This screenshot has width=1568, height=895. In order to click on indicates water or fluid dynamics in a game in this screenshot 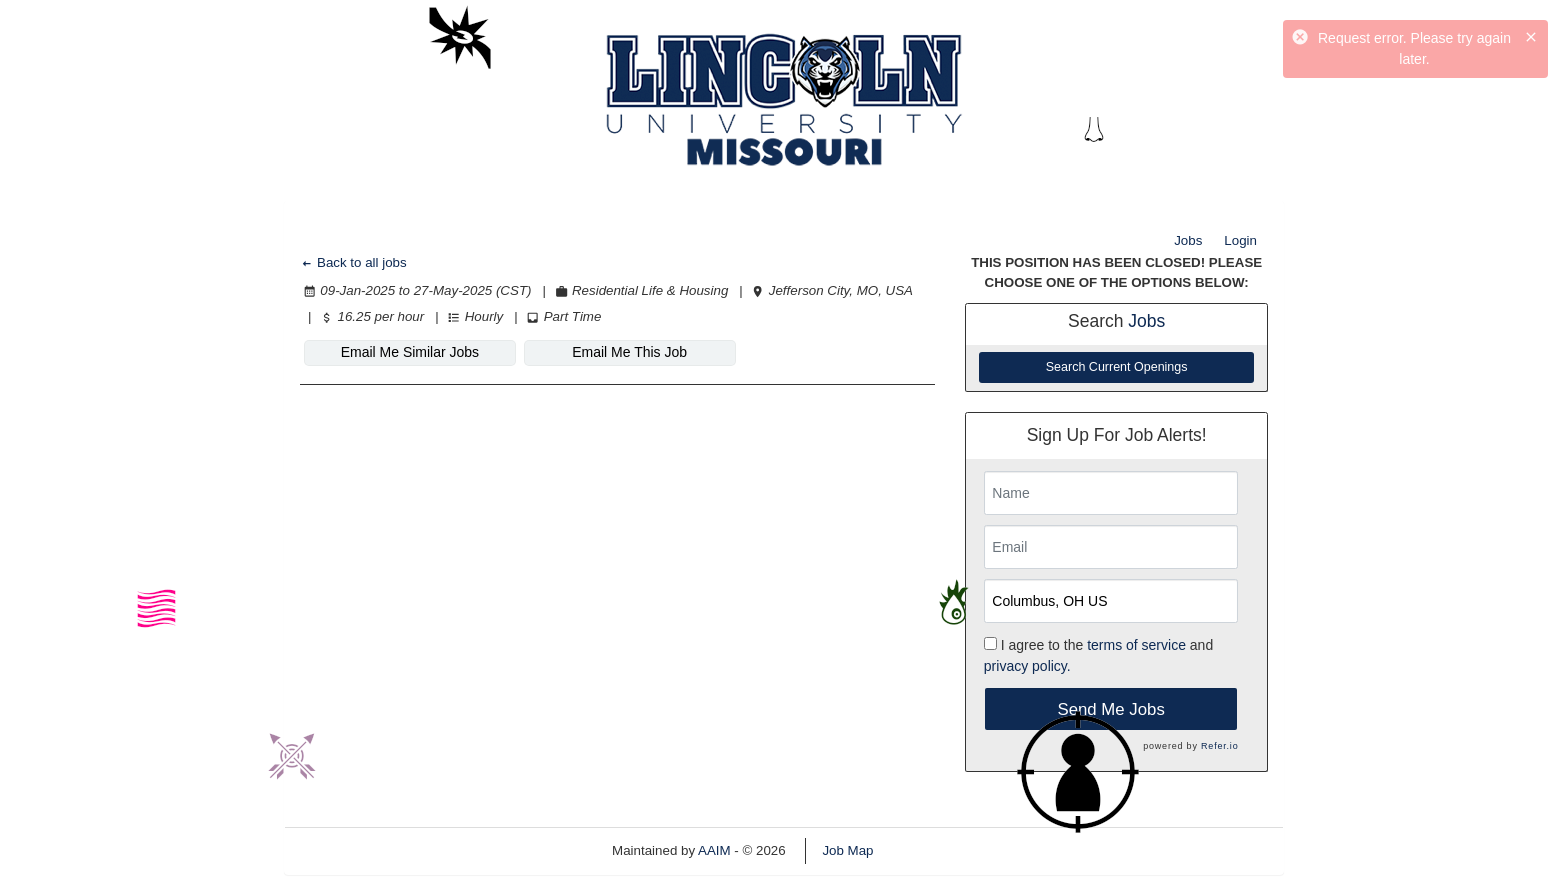, I will do `click(156, 608)`.